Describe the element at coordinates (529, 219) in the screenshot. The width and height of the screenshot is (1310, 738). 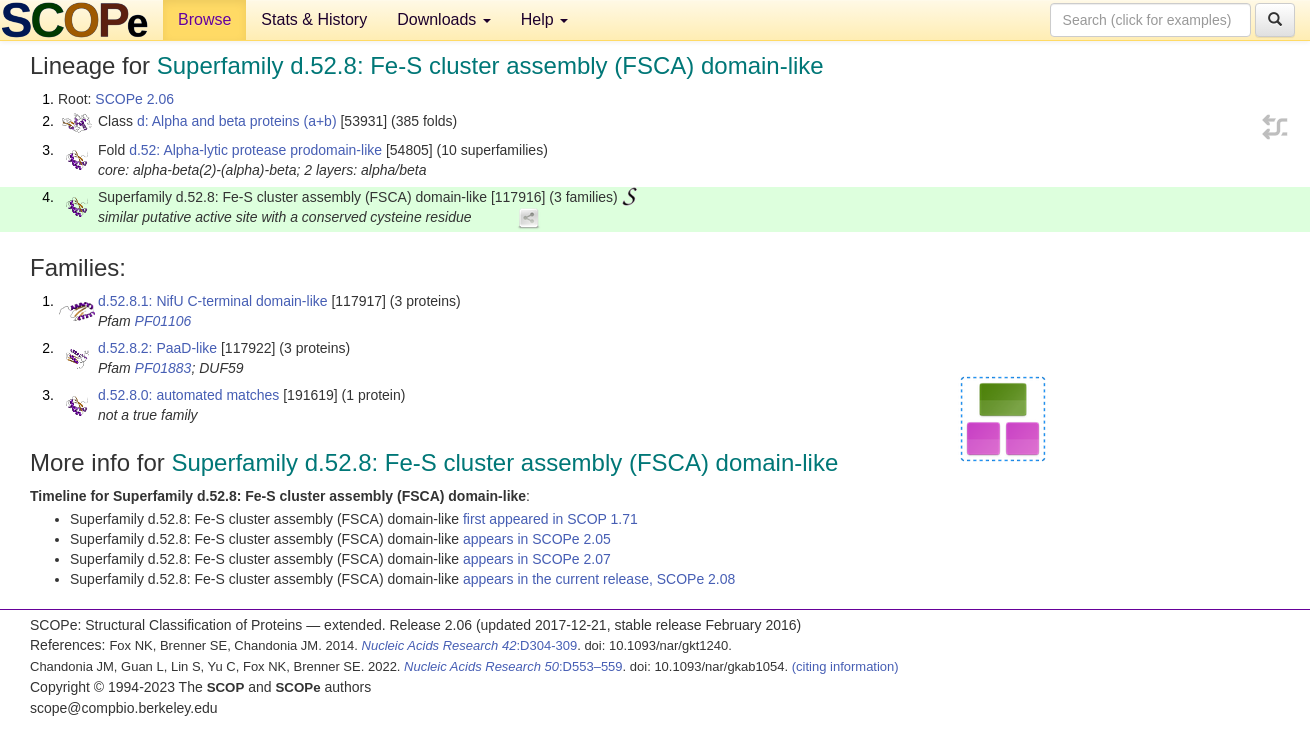
I see `indicates a shared file or folder` at that location.